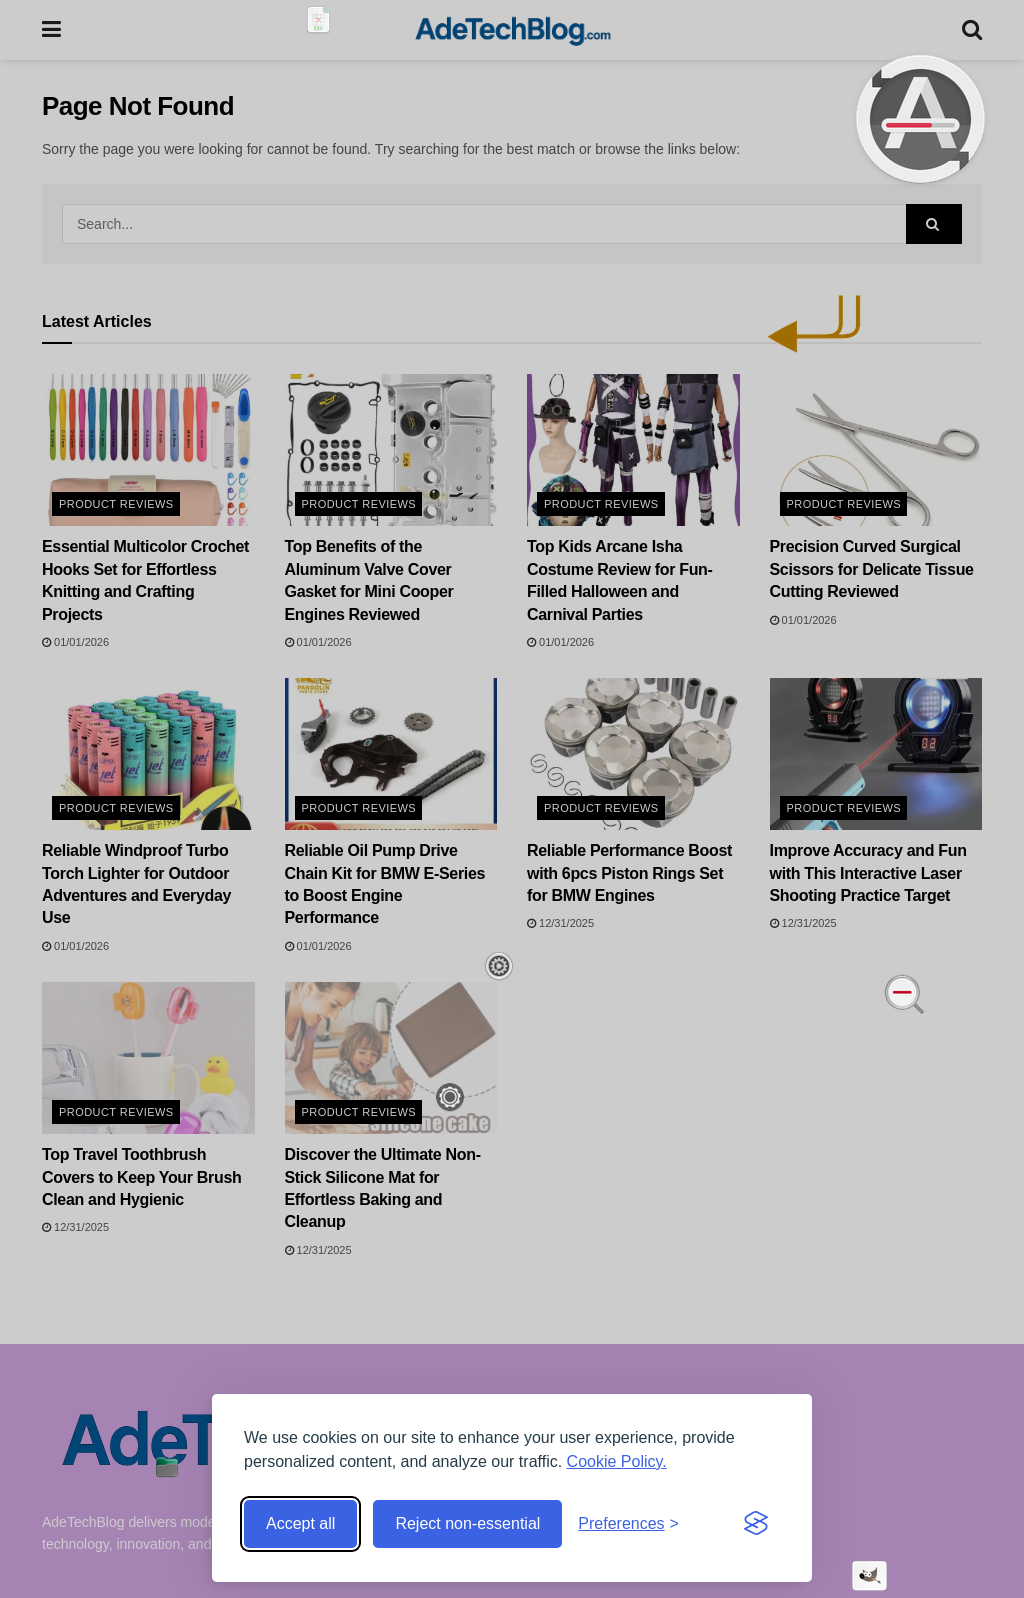 This screenshot has width=1024, height=1598. Describe the element at coordinates (499, 966) in the screenshot. I see `open settings or preferences` at that location.